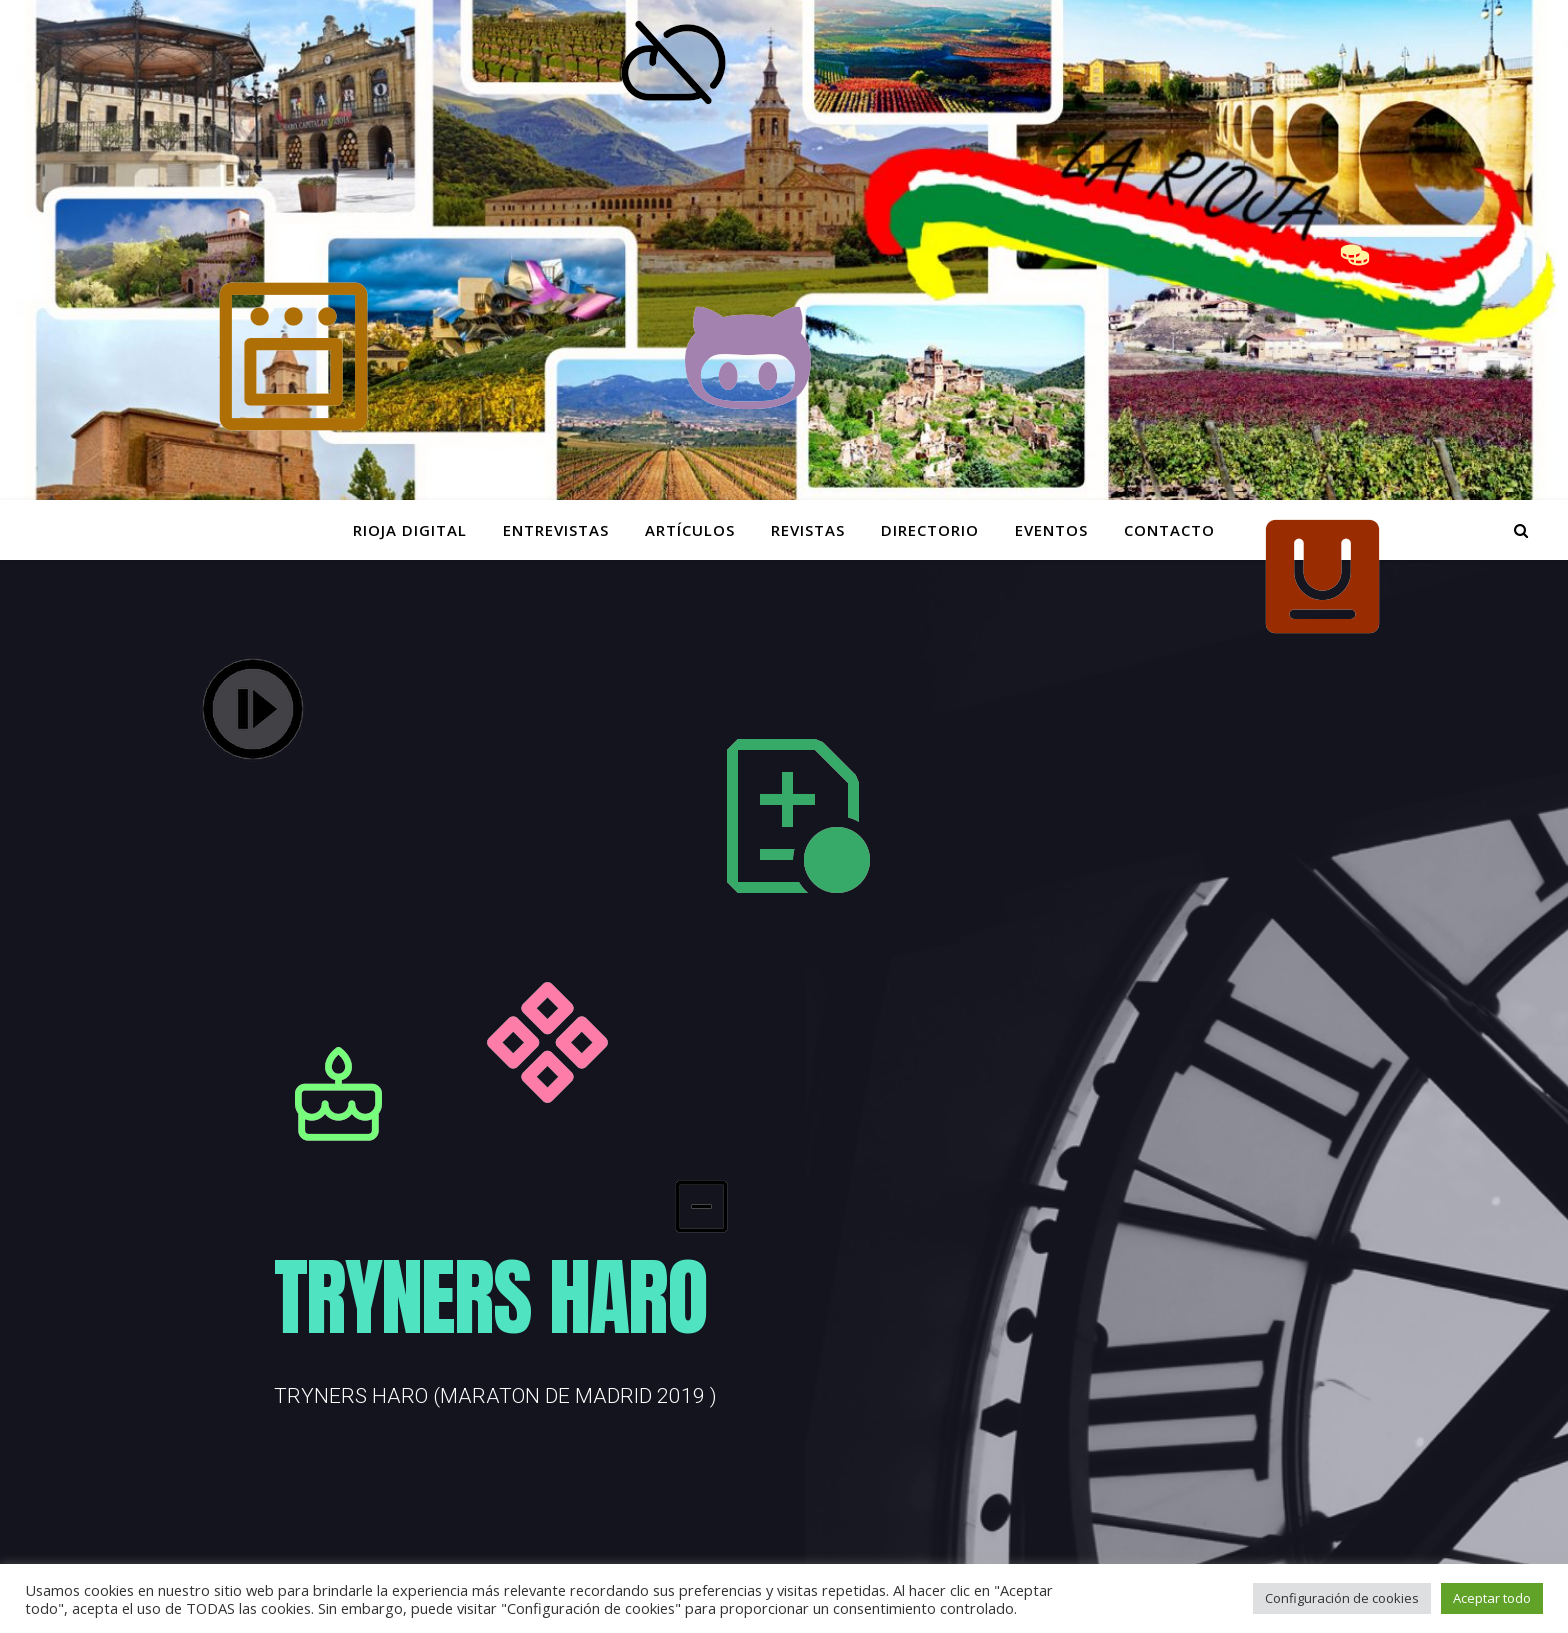 This screenshot has height=1633, width=1568. Describe the element at coordinates (293, 356) in the screenshot. I see `access kitchen or cooking appliance controls` at that location.